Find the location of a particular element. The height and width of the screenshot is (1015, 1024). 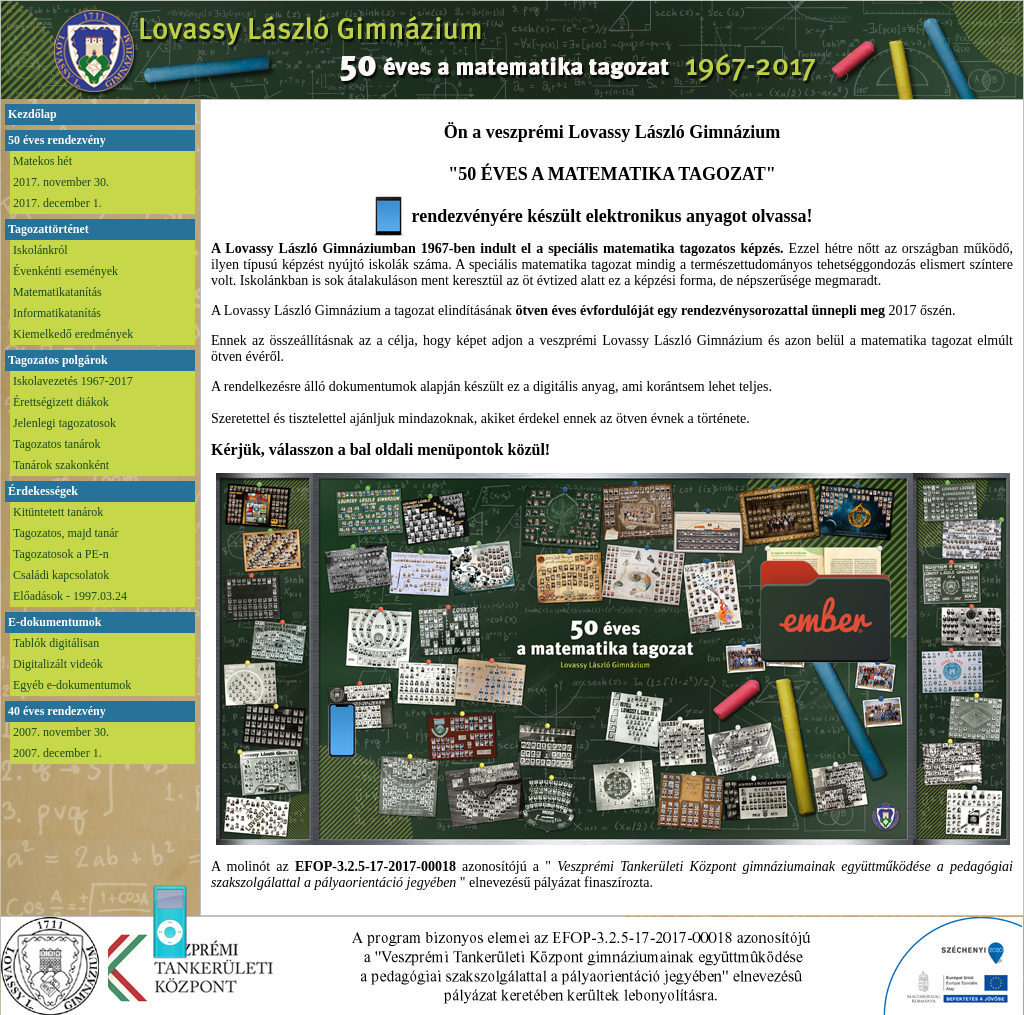

folder containing ember.js project files is located at coordinates (825, 615).